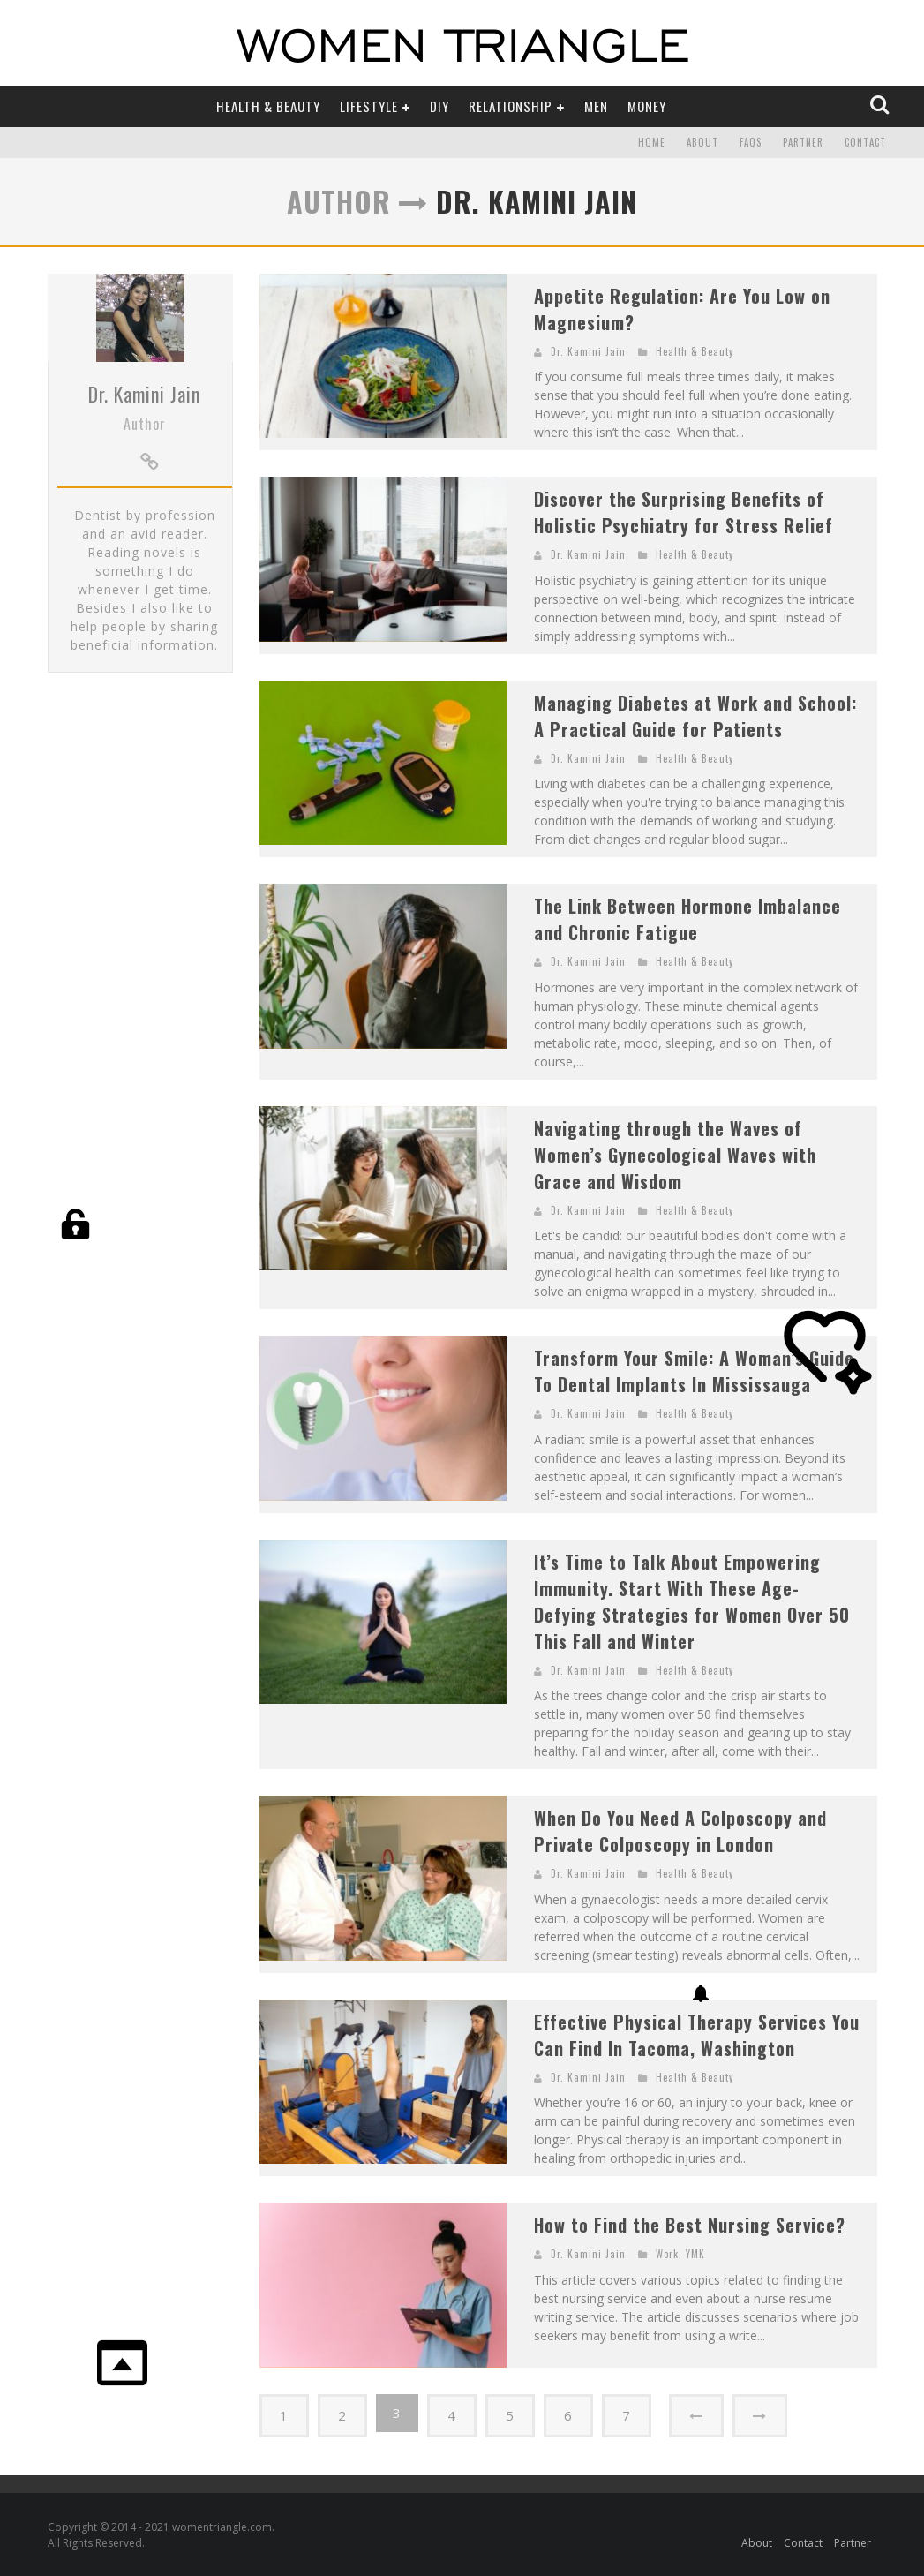 This screenshot has width=924, height=2576. Describe the element at coordinates (701, 1993) in the screenshot. I see `view notifications` at that location.